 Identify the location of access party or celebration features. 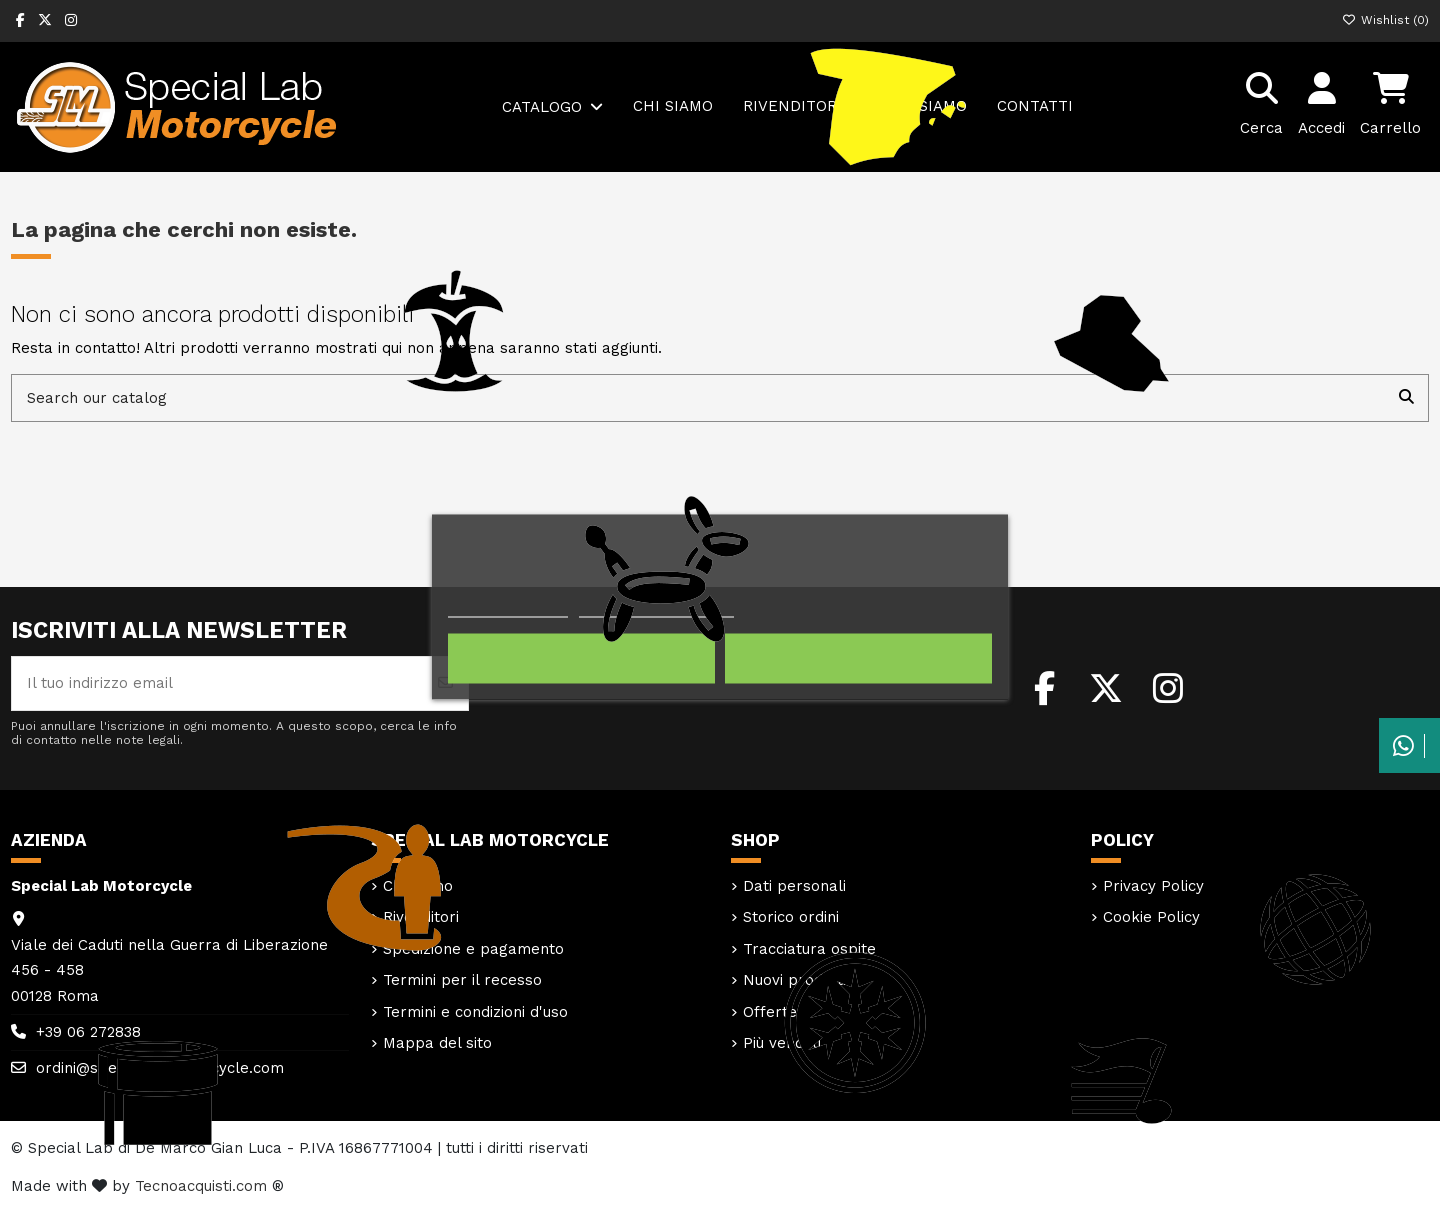
(667, 569).